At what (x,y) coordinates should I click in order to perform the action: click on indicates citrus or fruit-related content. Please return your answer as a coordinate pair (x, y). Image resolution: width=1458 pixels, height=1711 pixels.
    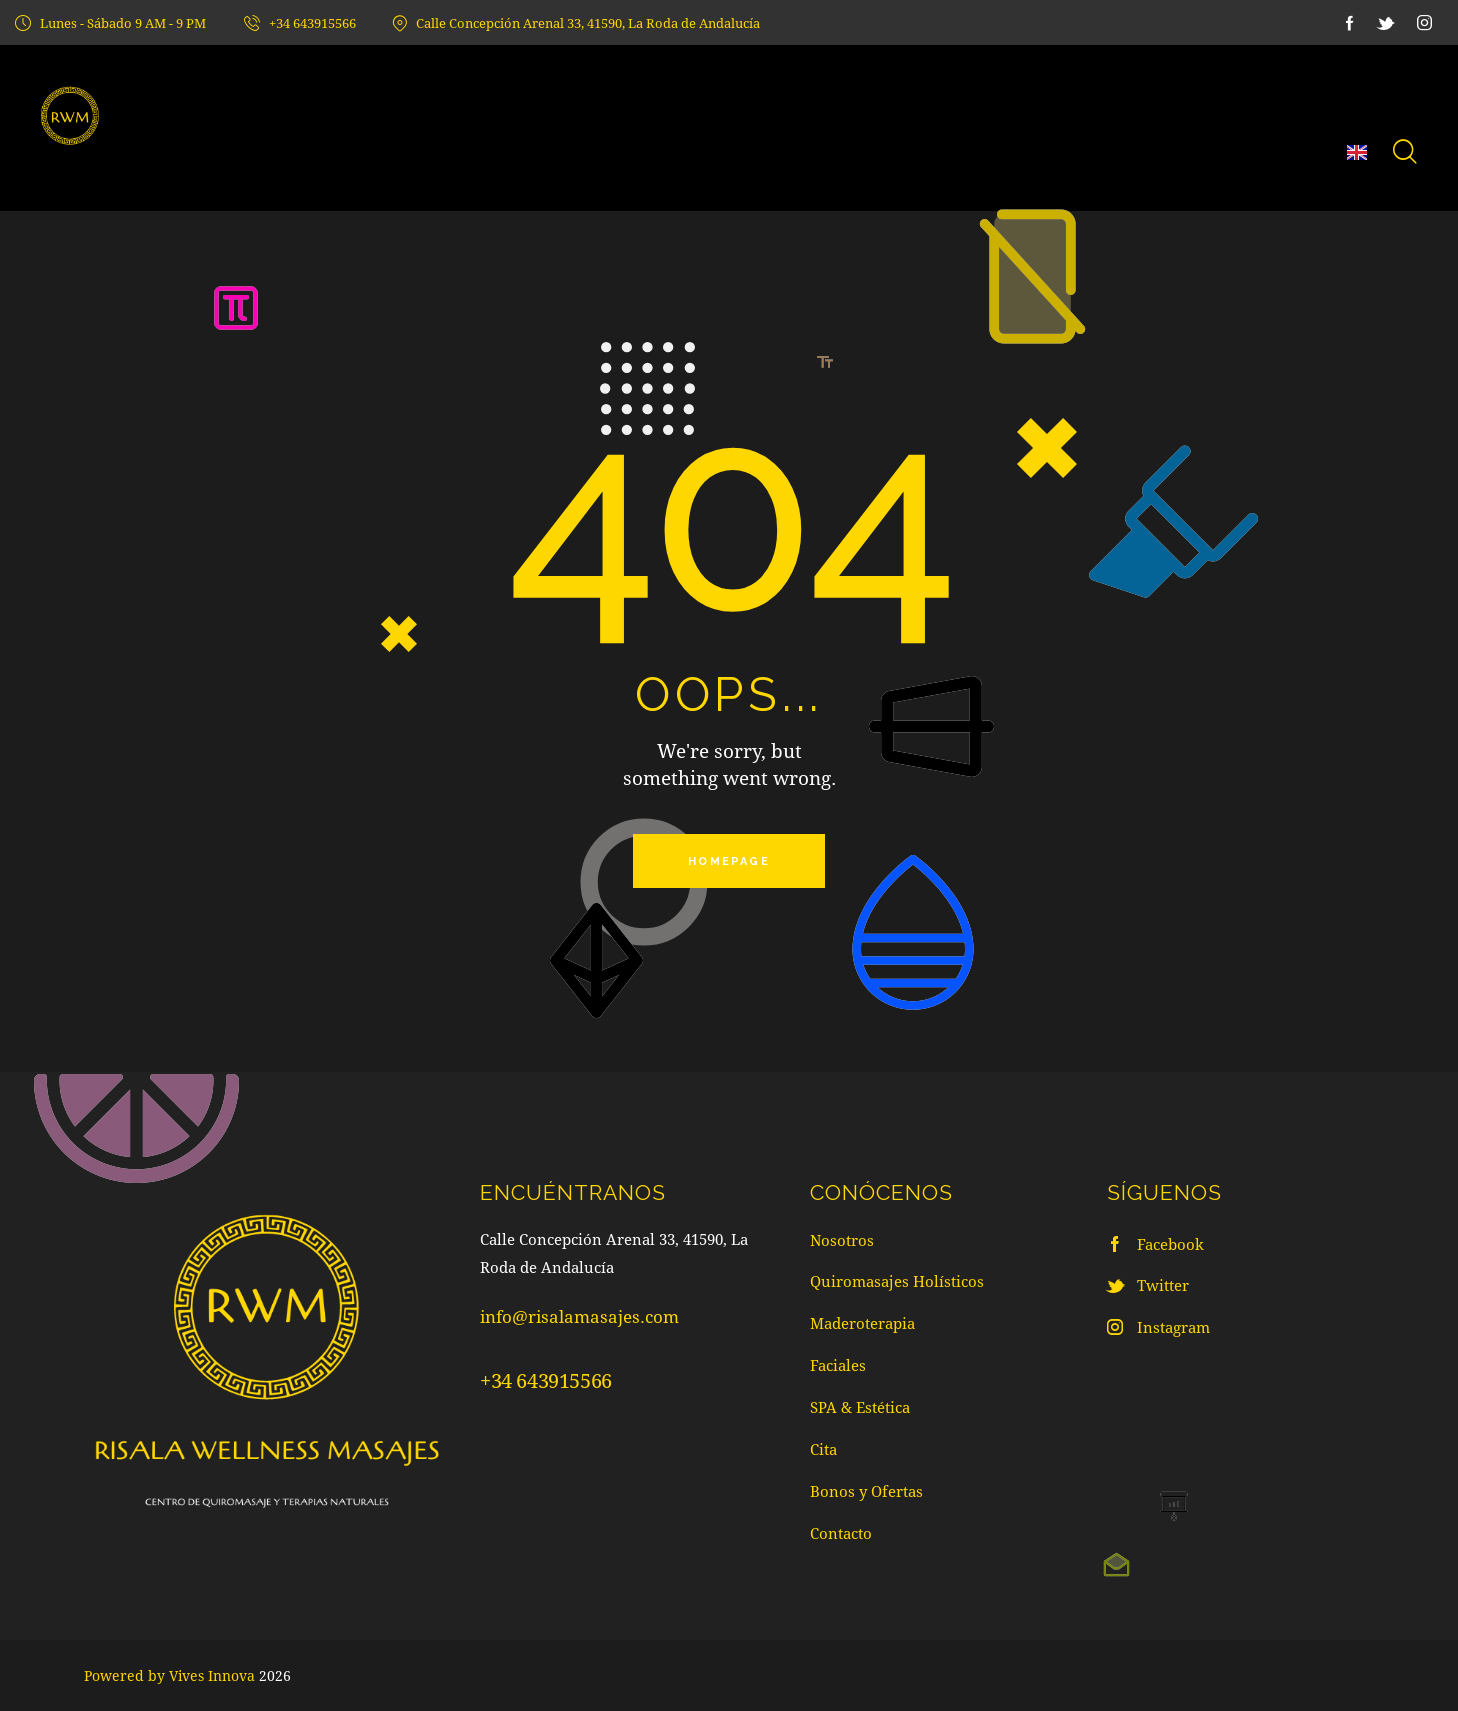
    Looking at the image, I should click on (136, 1112).